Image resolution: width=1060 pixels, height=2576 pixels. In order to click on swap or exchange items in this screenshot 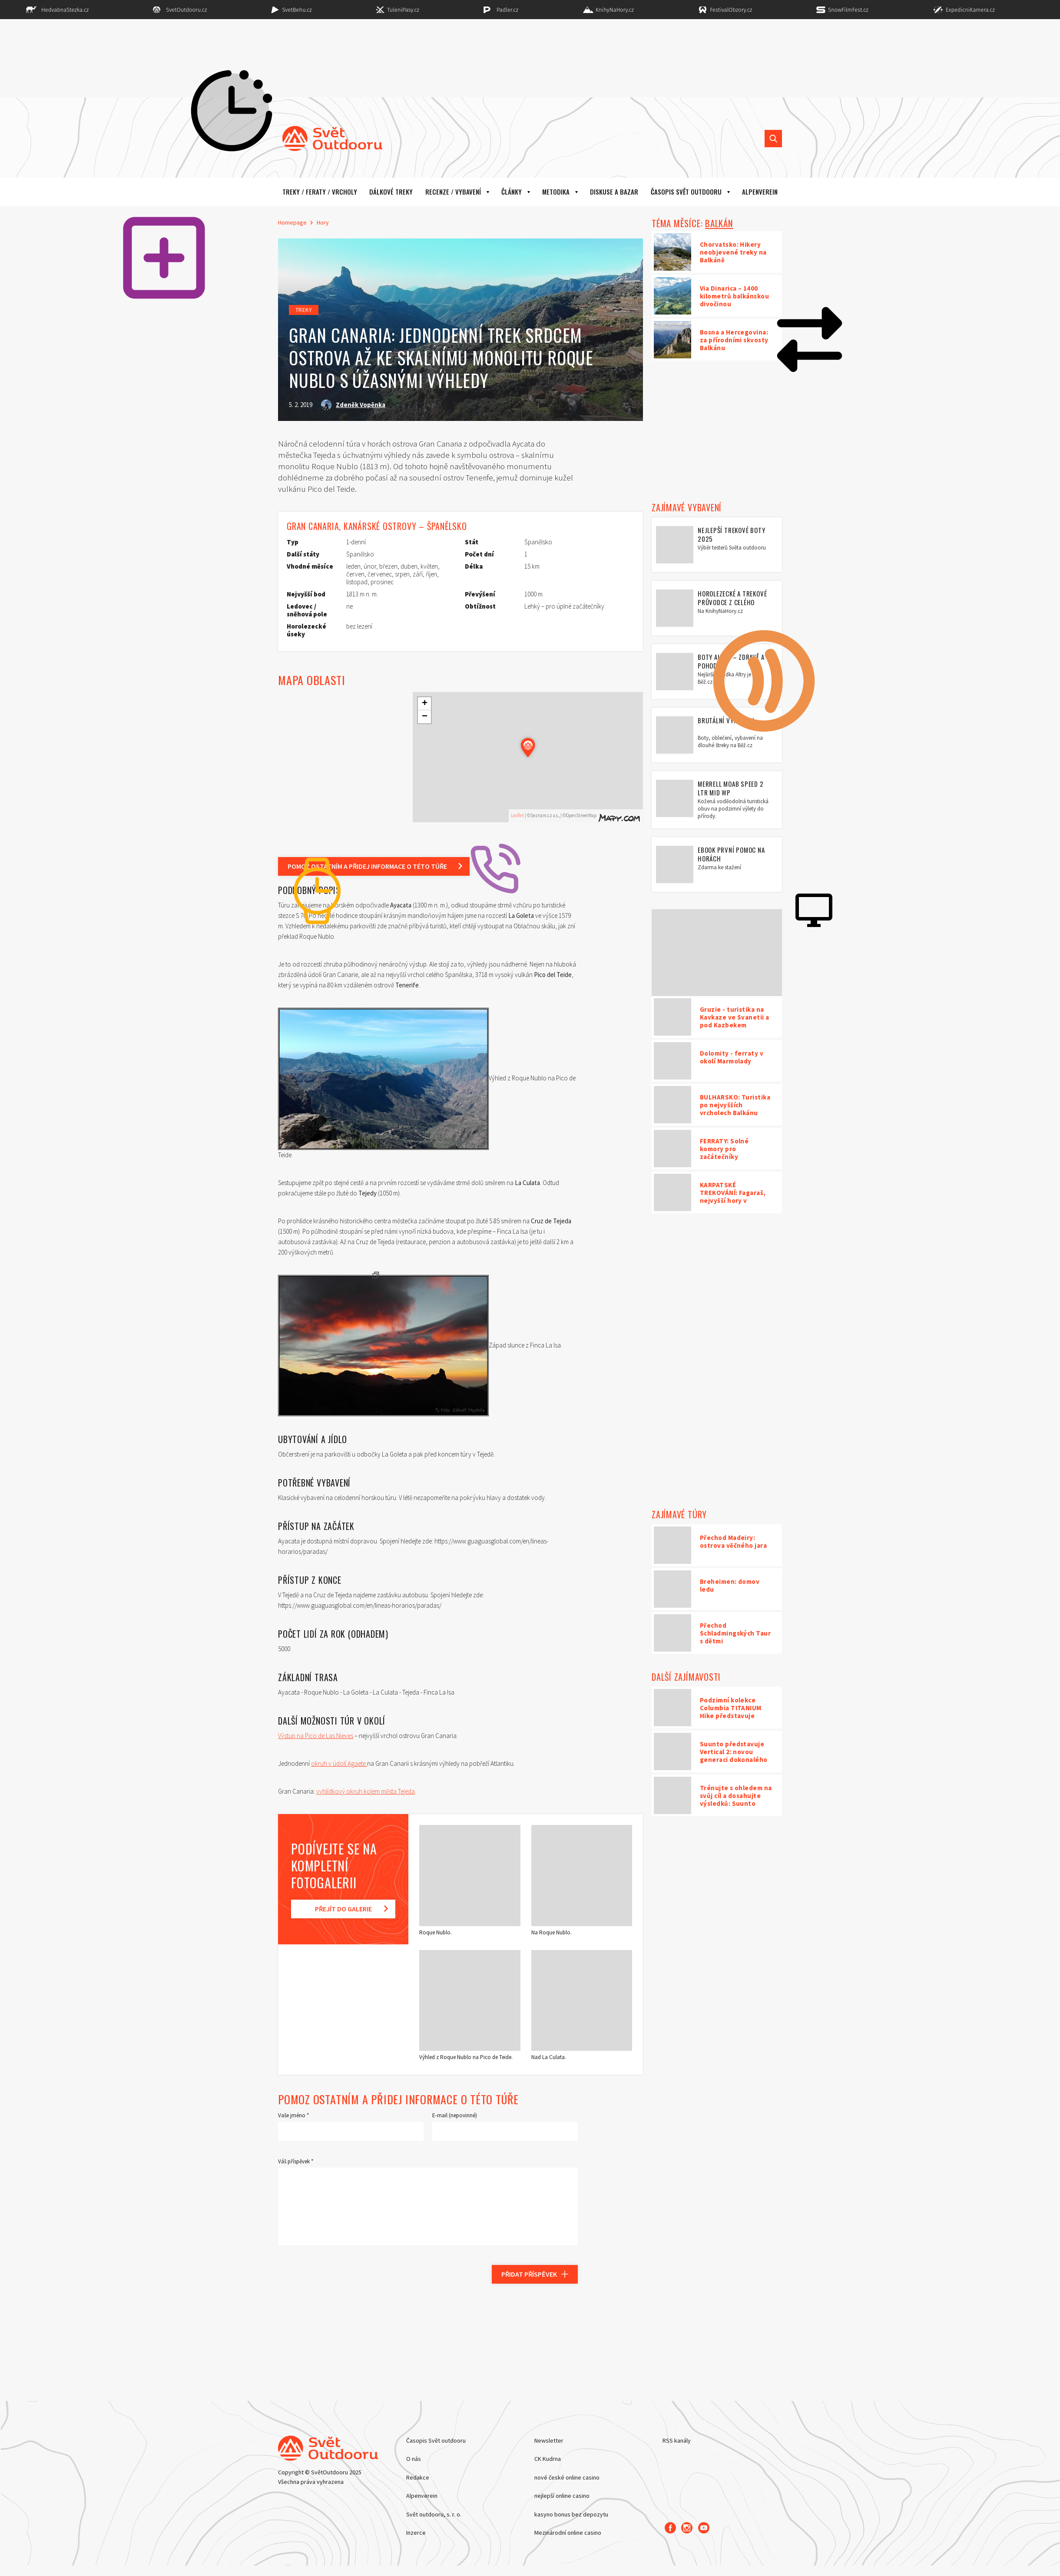, I will do `click(809, 339)`.